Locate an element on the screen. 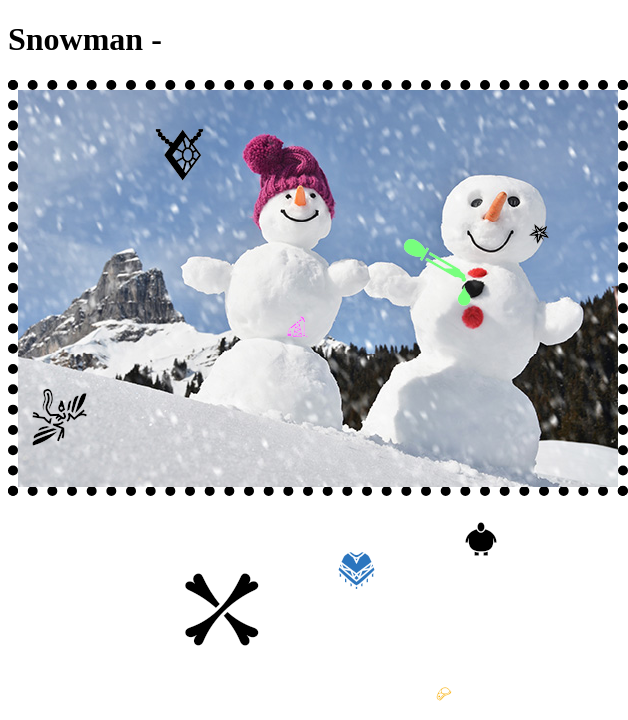 The width and height of the screenshot is (628, 720). browse meat or protein food options is located at coordinates (444, 694).